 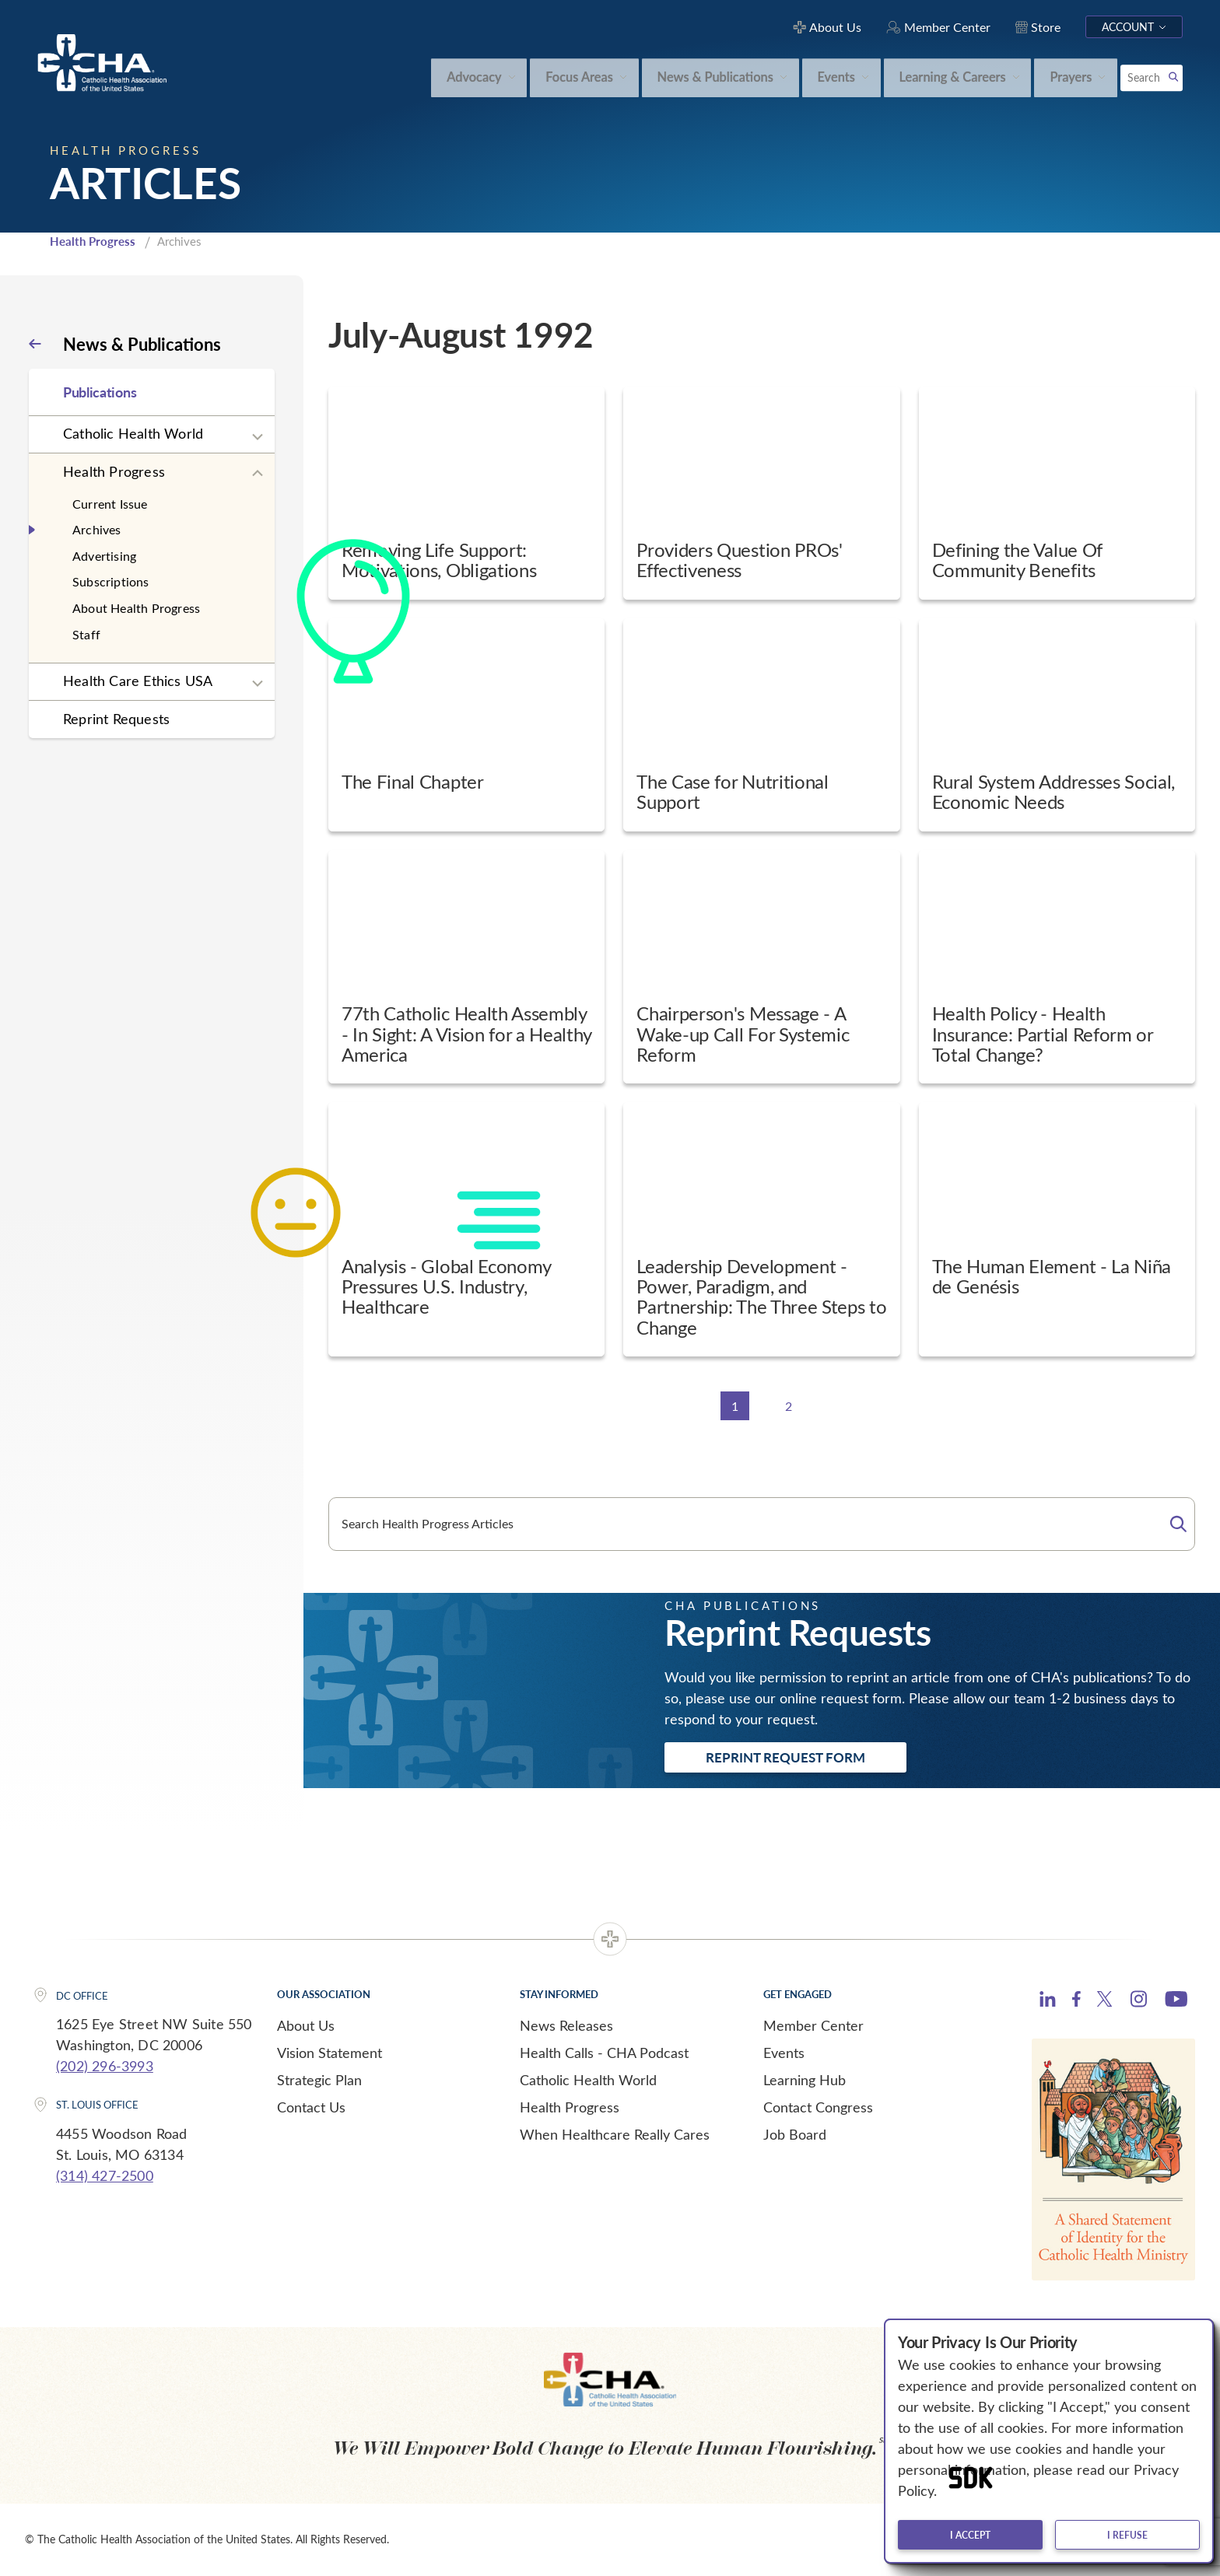 What do you see at coordinates (499, 1220) in the screenshot?
I see `align text to the right` at bounding box center [499, 1220].